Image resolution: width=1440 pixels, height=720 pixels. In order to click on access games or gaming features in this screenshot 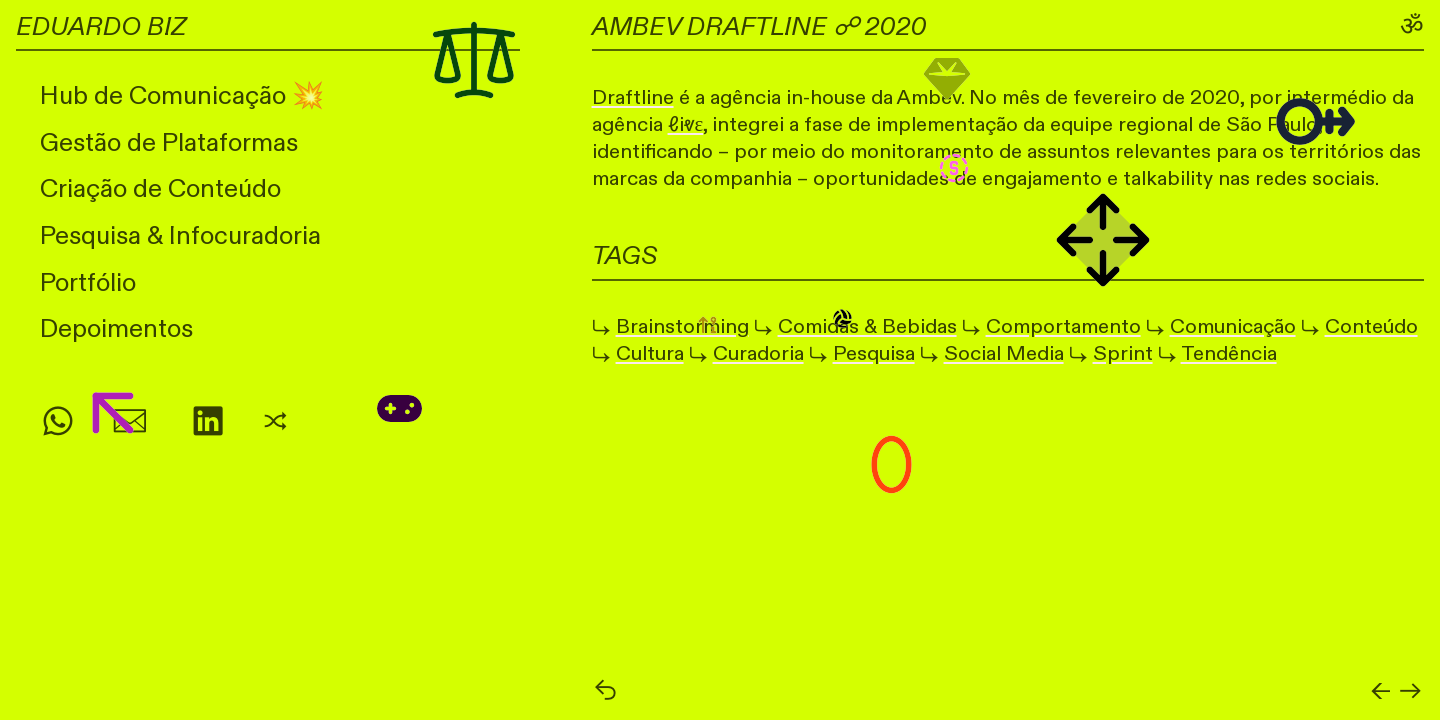, I will do `click(399, 408)`.